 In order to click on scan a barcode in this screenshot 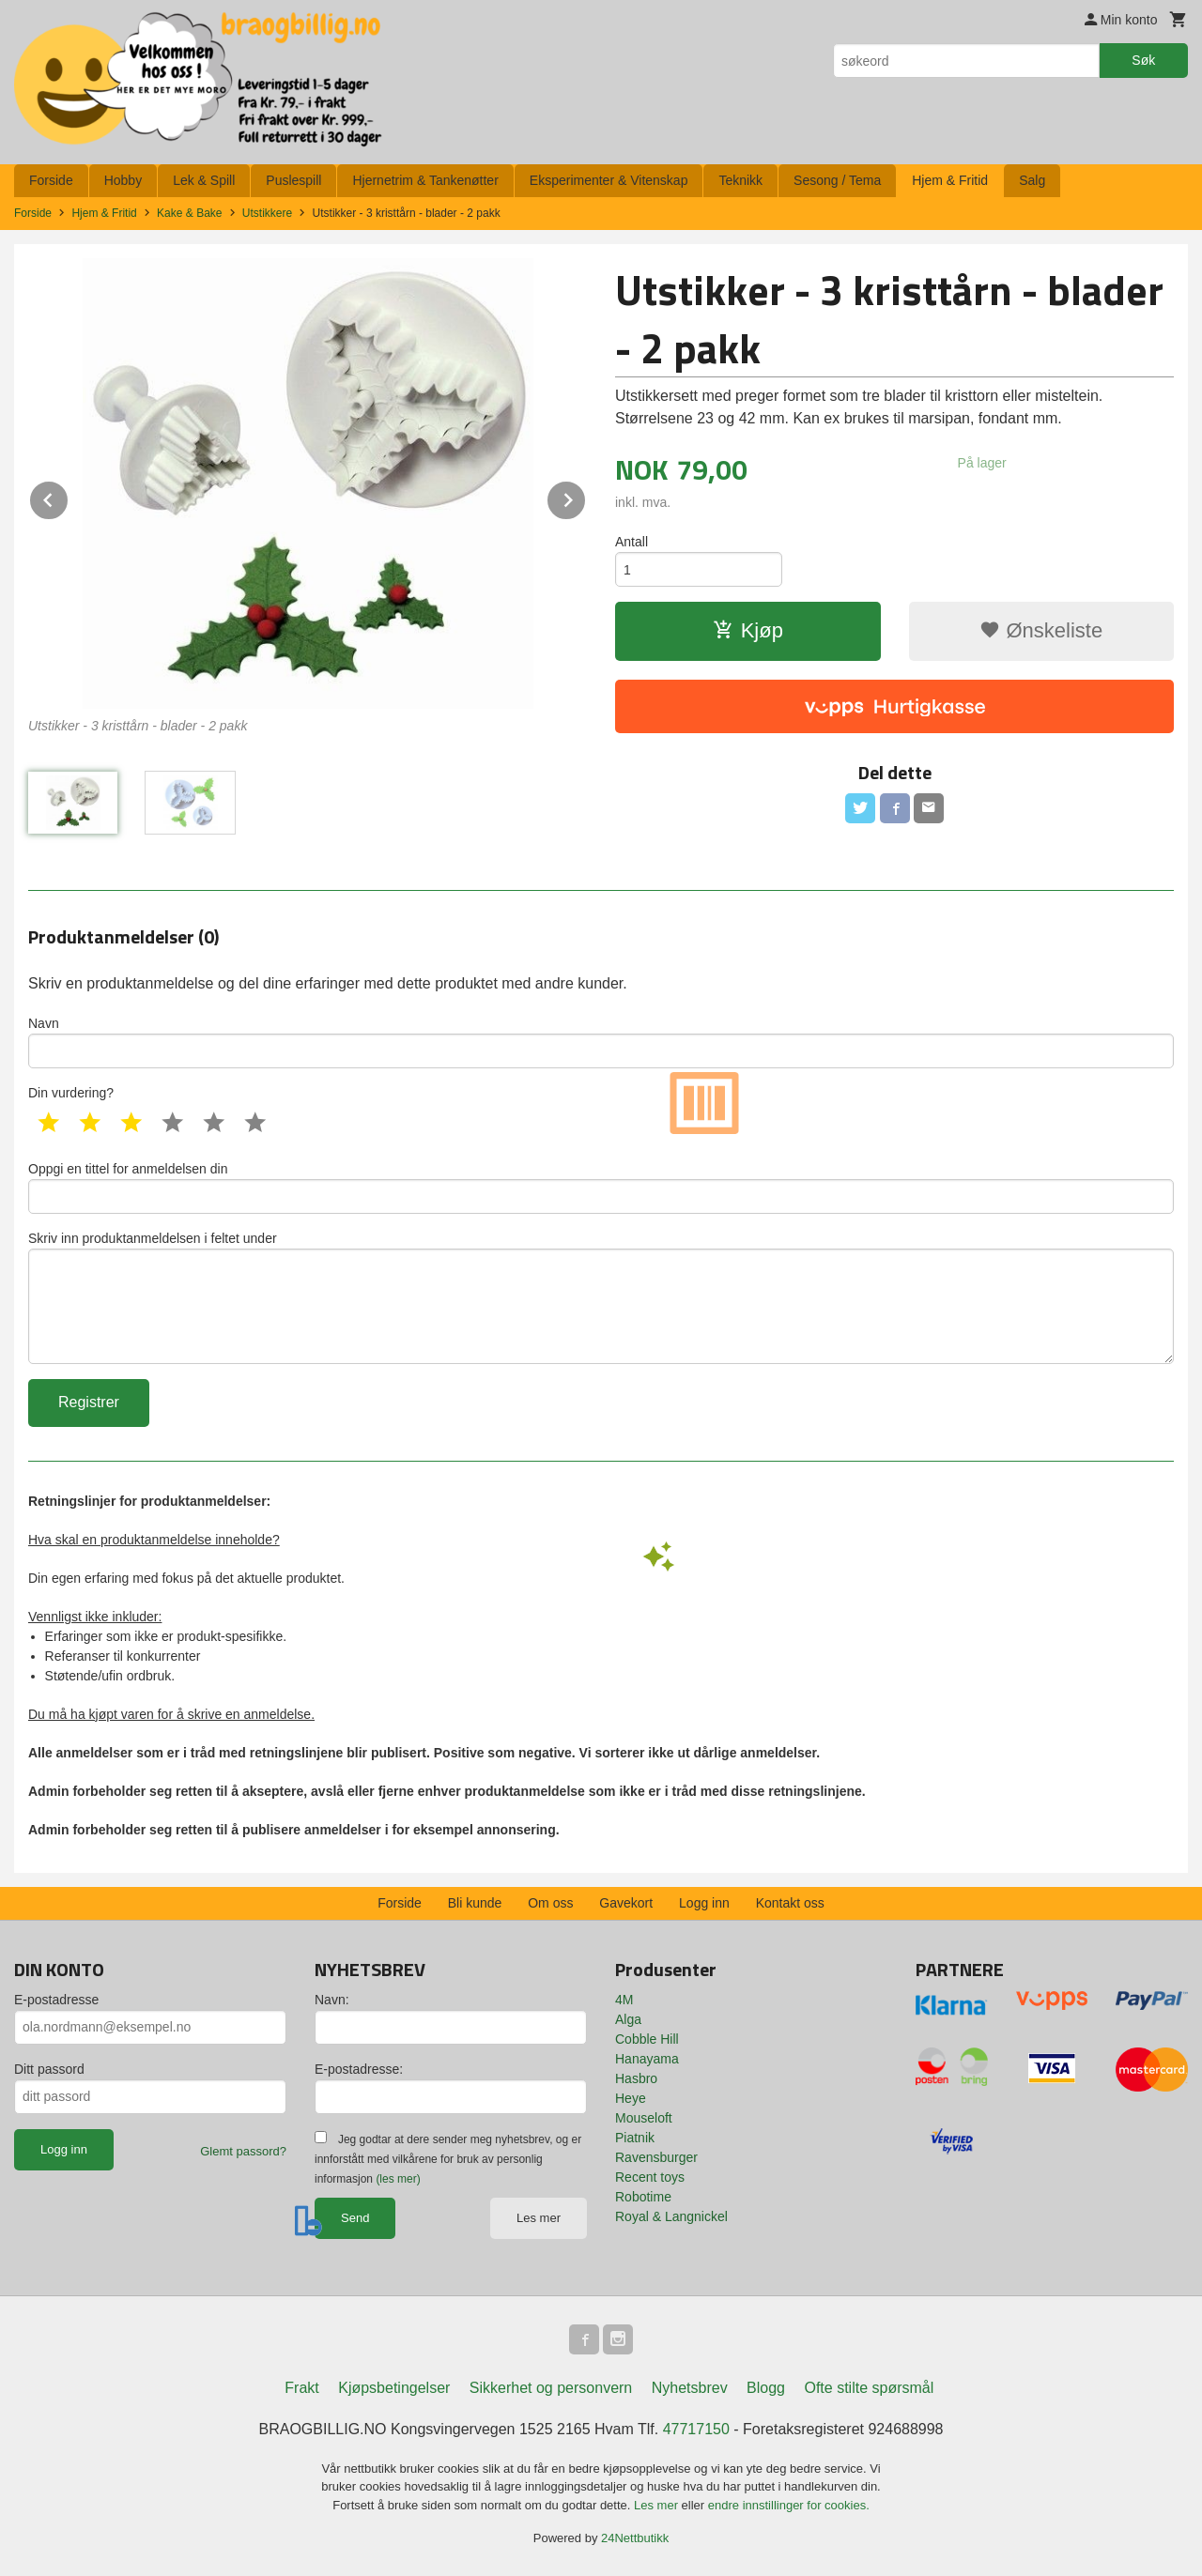, I will do `click(704, 1103)`.